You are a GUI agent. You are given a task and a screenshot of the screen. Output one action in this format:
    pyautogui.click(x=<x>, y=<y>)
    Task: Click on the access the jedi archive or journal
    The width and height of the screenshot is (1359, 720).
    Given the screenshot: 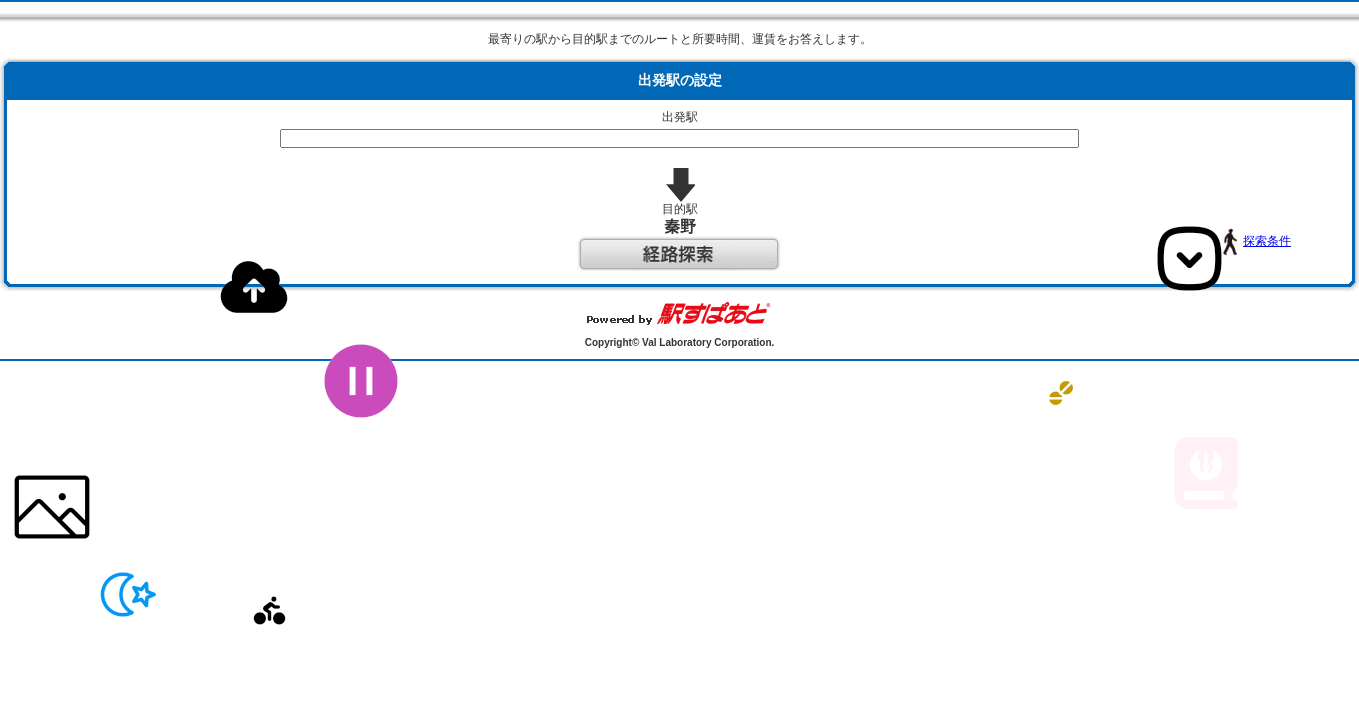 What is the action you would take?
    pyautogui.click(x=1206, y=473)
    